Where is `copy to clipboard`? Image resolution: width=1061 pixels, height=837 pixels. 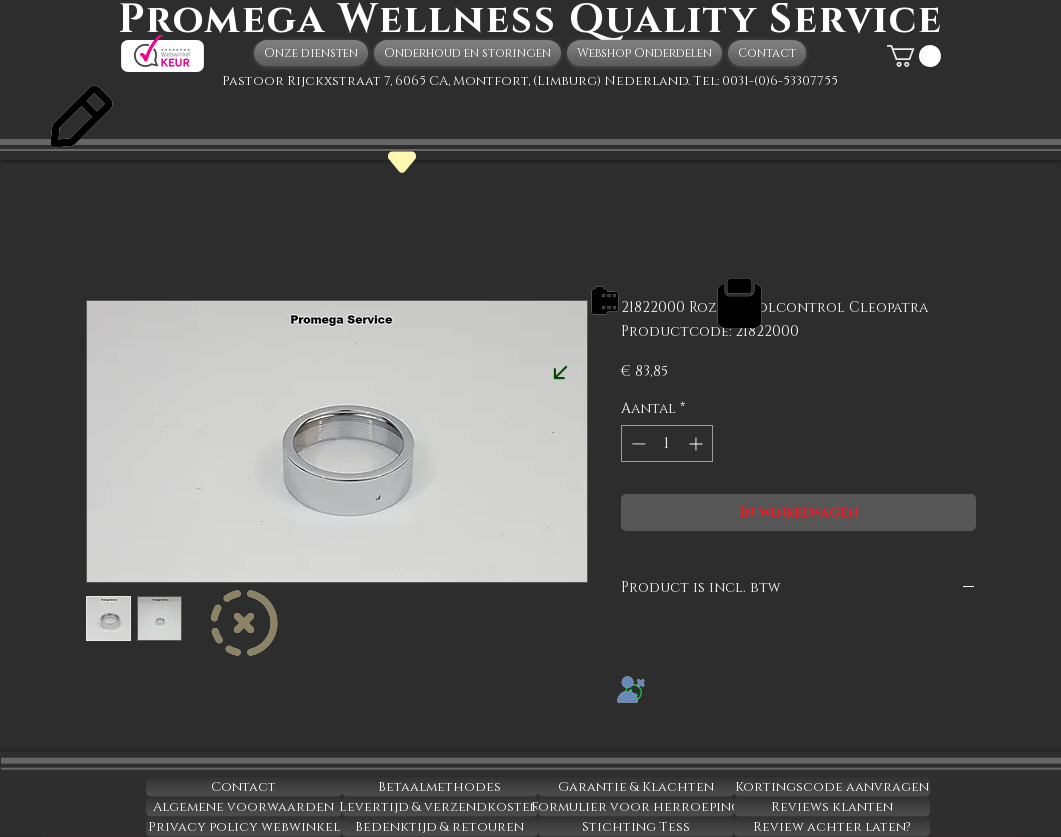
copy to clipboard is located at coordinates (739, 303).